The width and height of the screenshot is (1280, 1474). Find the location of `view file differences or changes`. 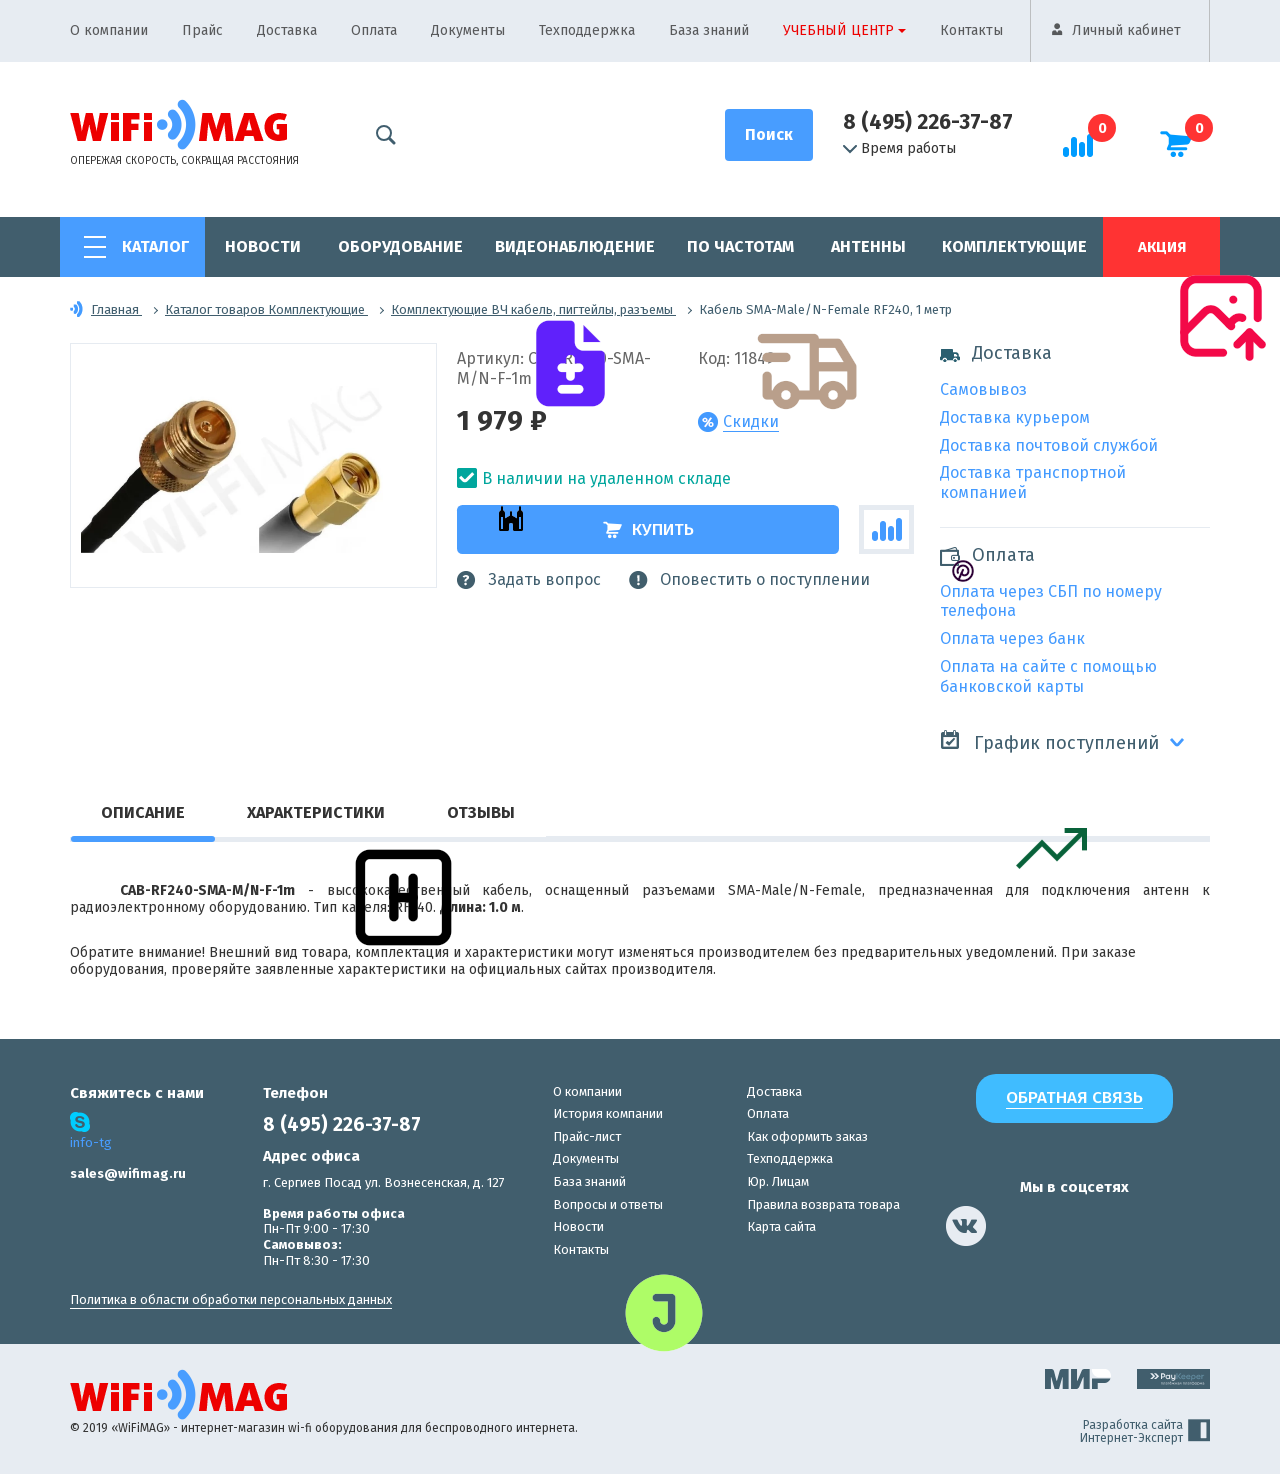

view file differences or changes is located at coordinates (570, 363).